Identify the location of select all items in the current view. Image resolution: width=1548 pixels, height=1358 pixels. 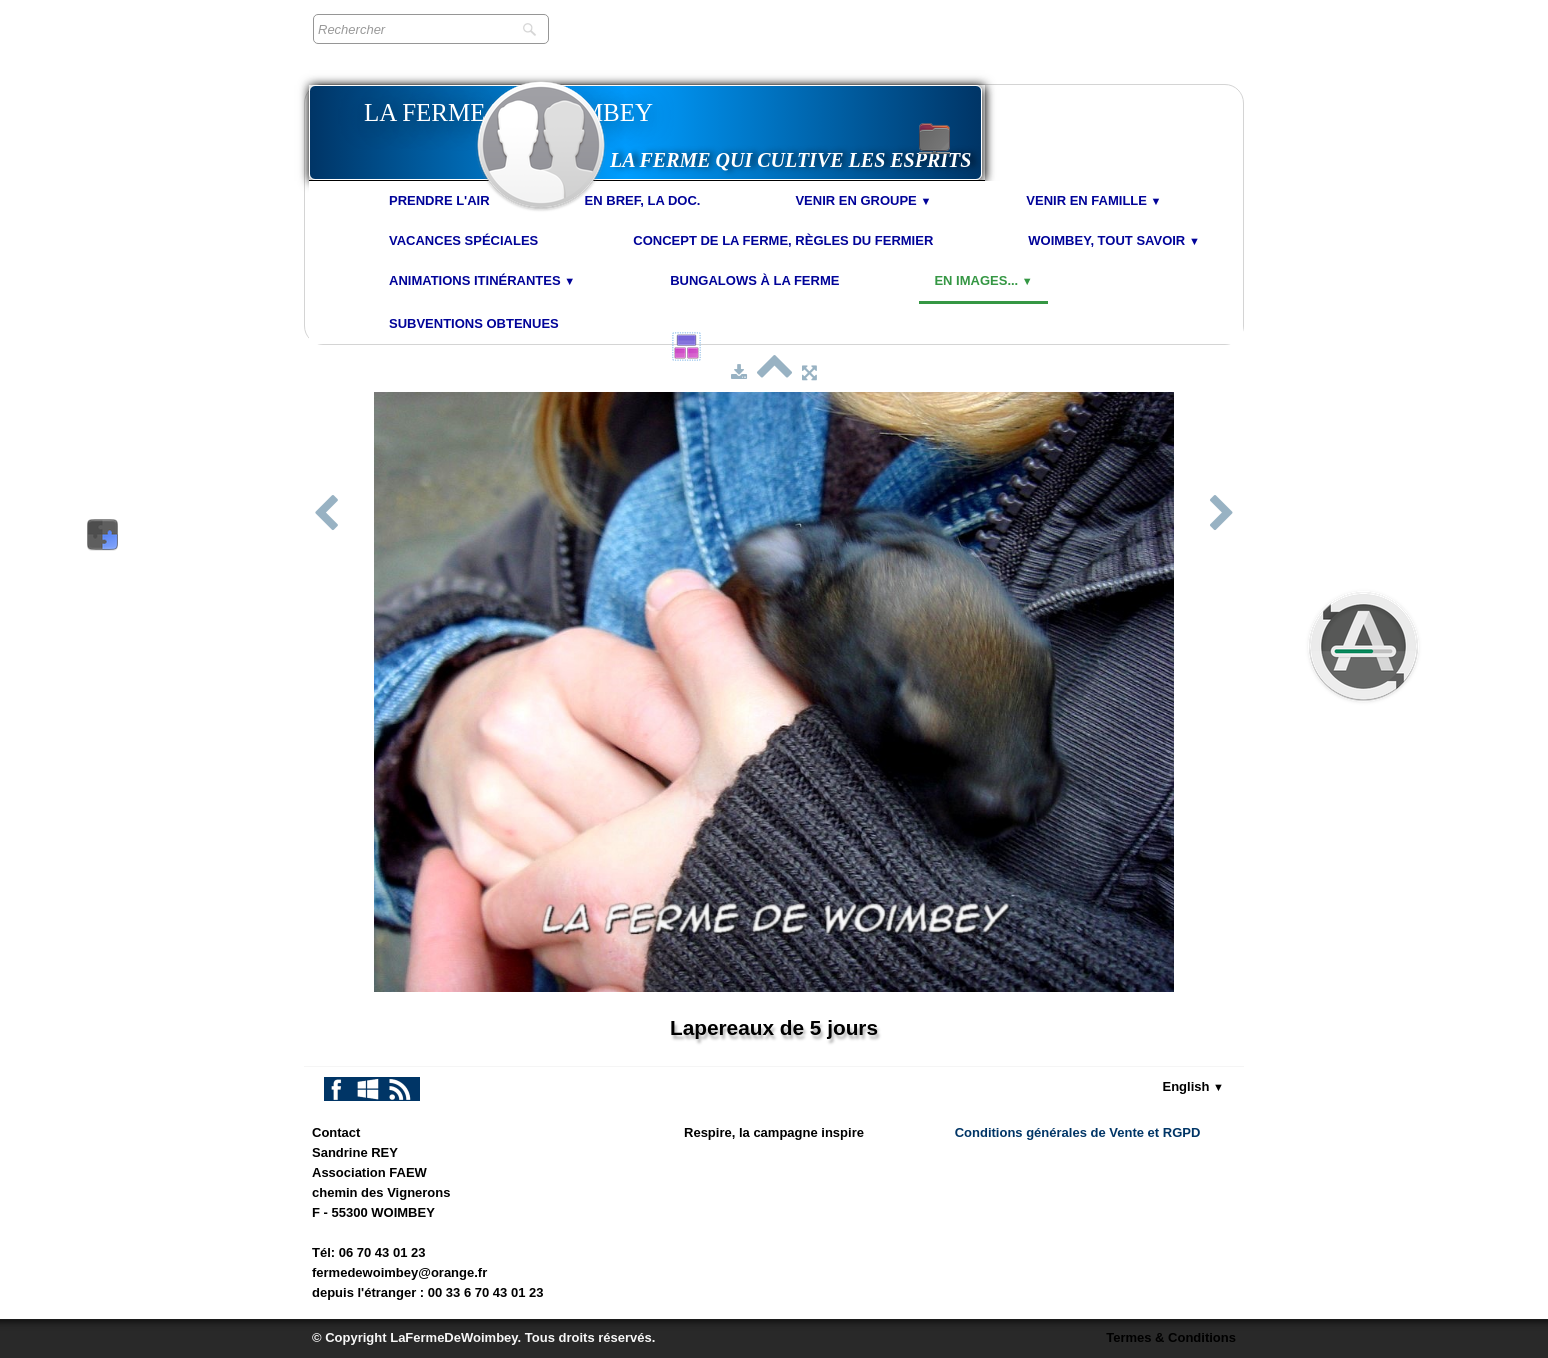
(686, 346).